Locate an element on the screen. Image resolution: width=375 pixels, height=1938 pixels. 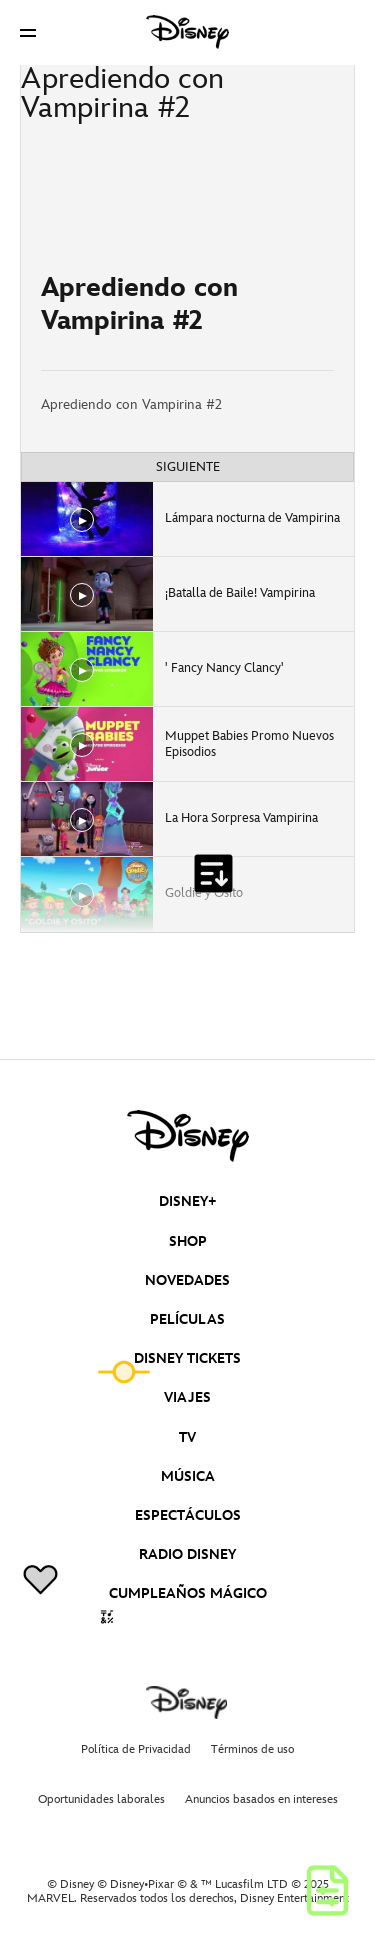
add to favorites is located at coordinates (40, 1578).